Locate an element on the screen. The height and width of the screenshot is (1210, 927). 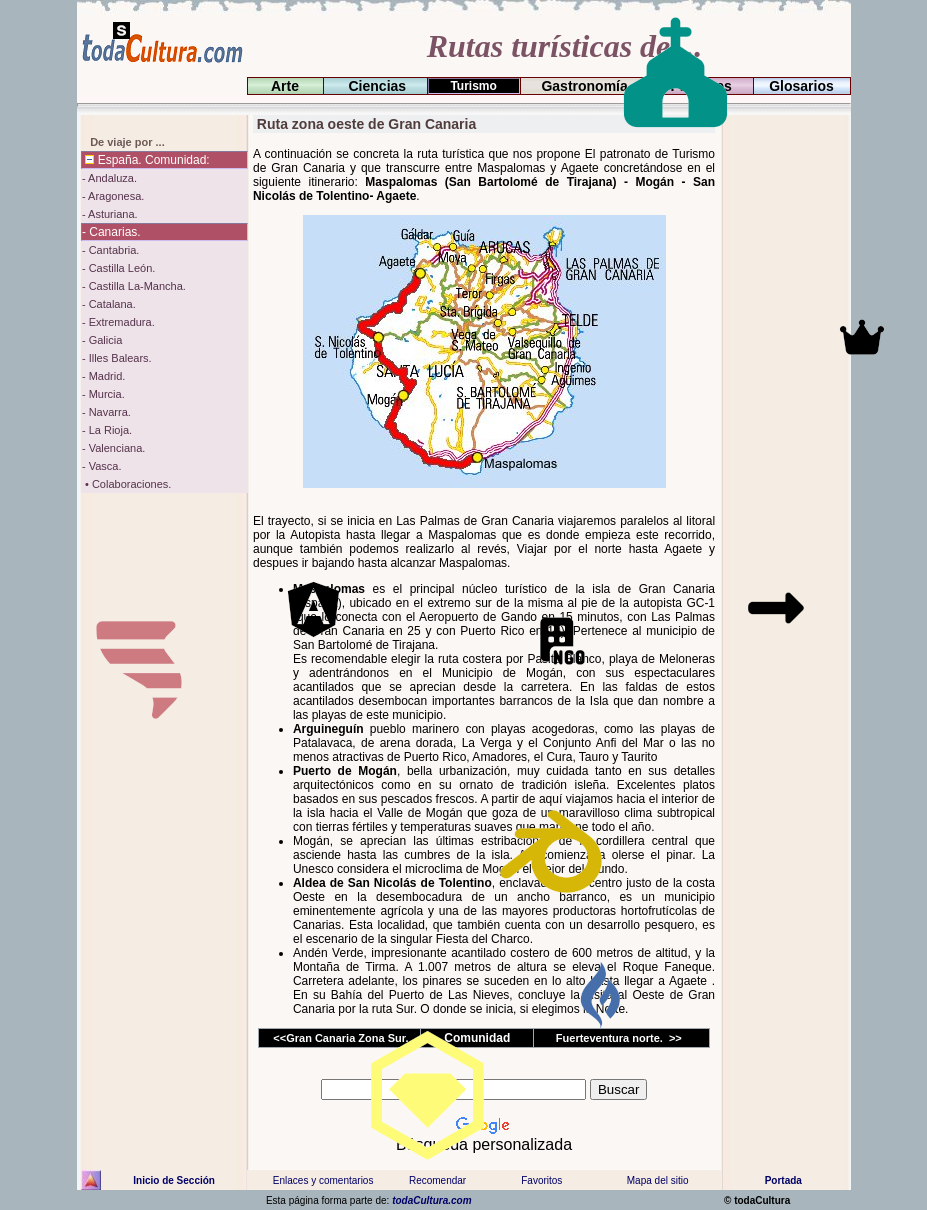
gripfire brand logo is located at coordinates (602, 995).